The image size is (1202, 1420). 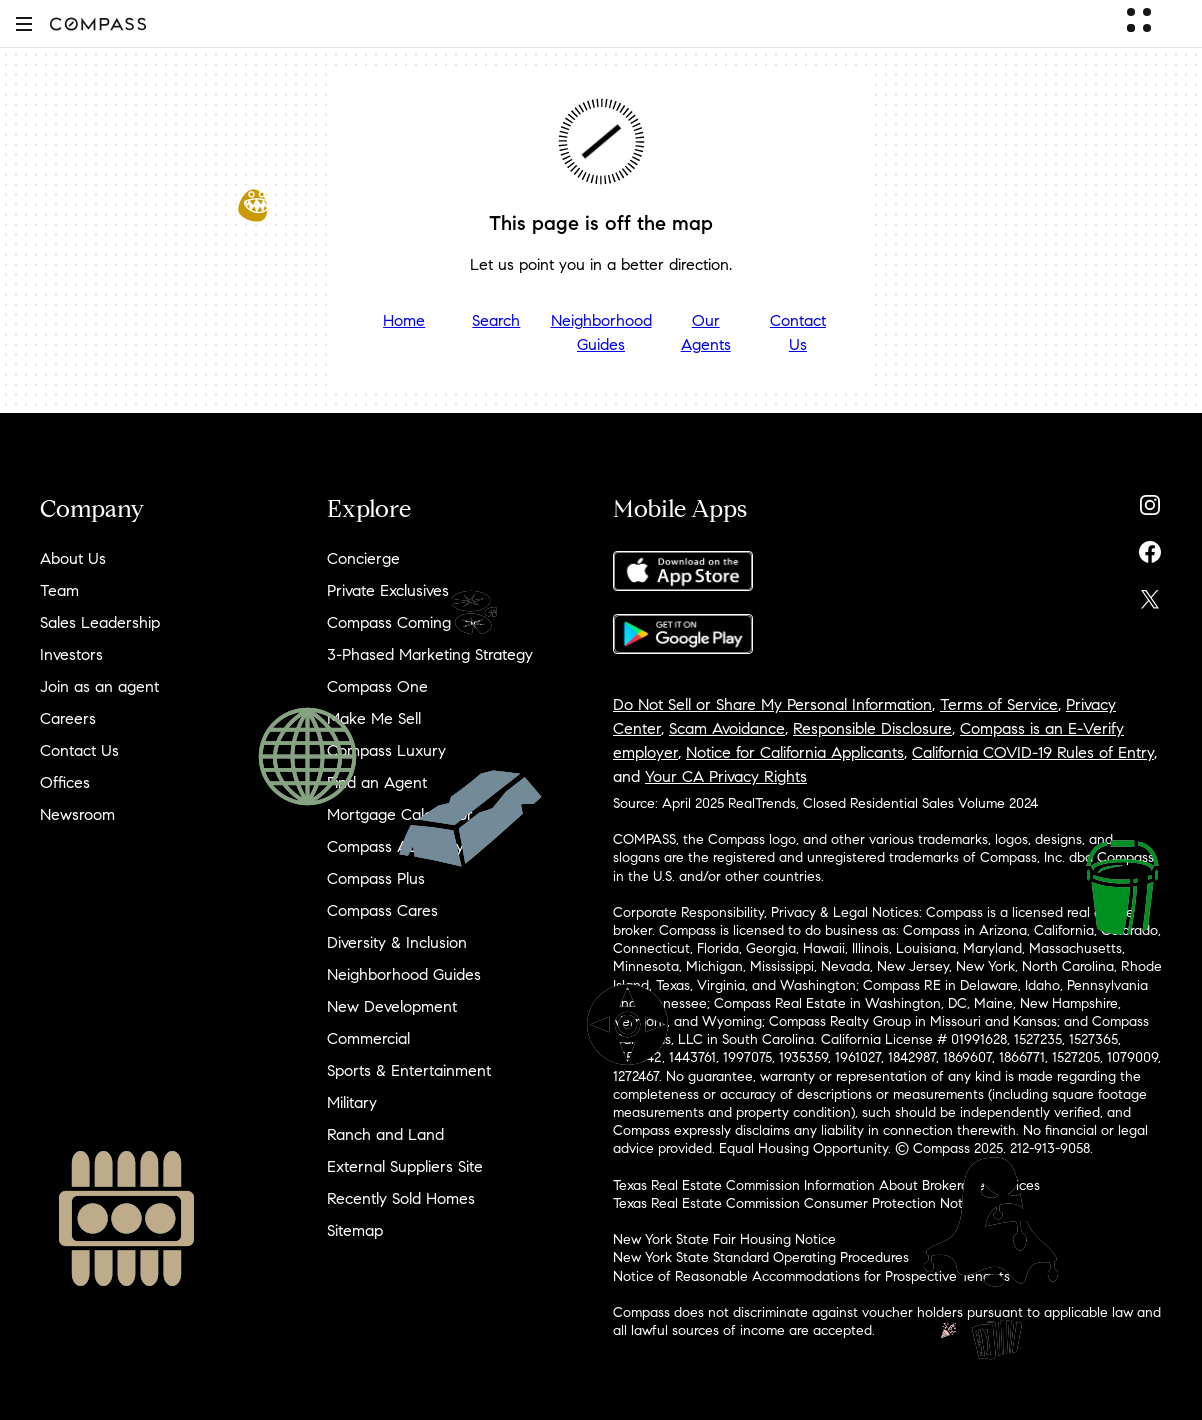 What do you see at coordinates (474, 613) in the screenshot?
I see `decorative nature or pond-themed game element` at bounding box center [474, 613].